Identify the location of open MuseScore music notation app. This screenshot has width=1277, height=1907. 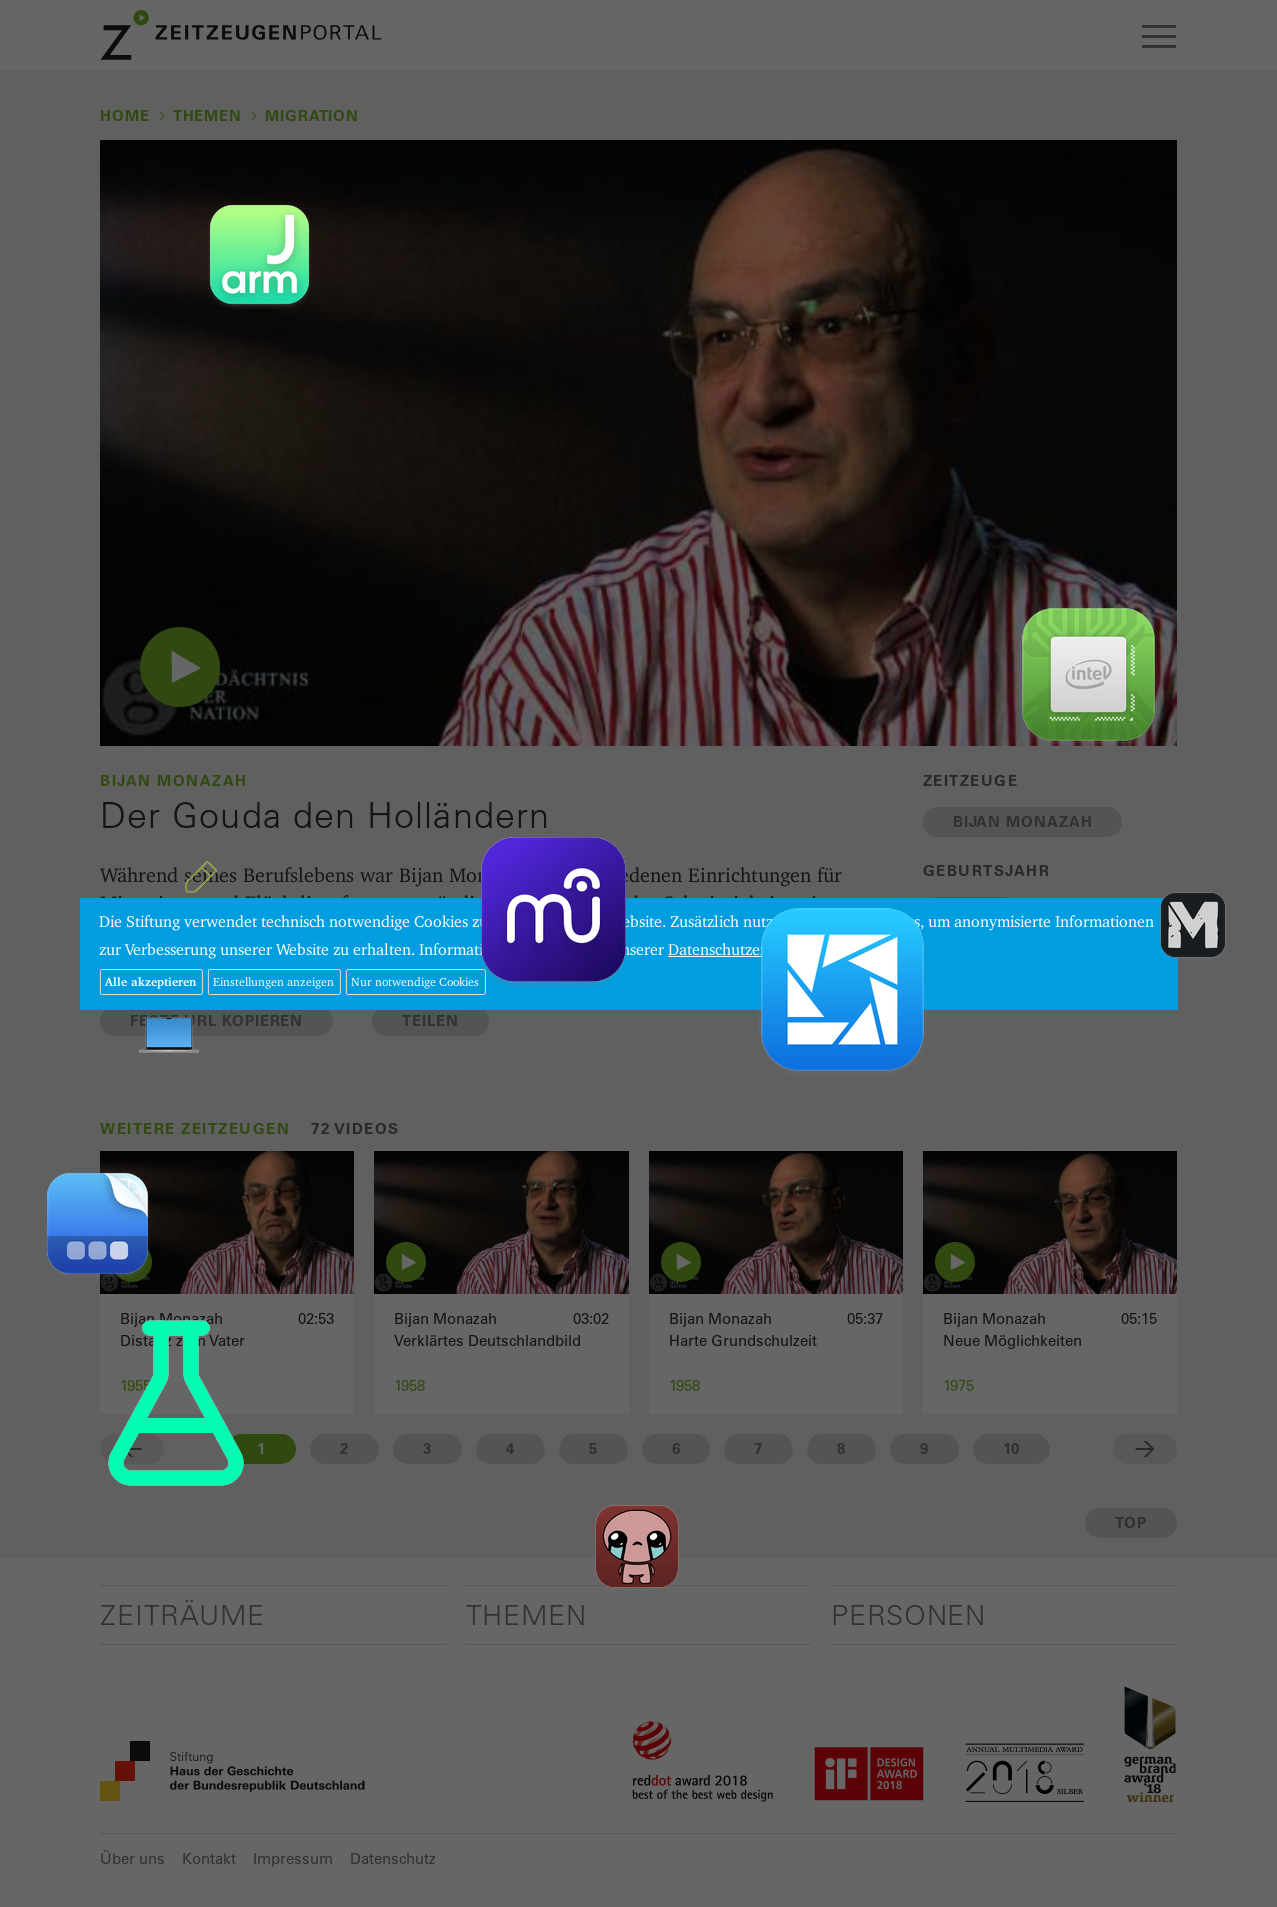
(553, 909).